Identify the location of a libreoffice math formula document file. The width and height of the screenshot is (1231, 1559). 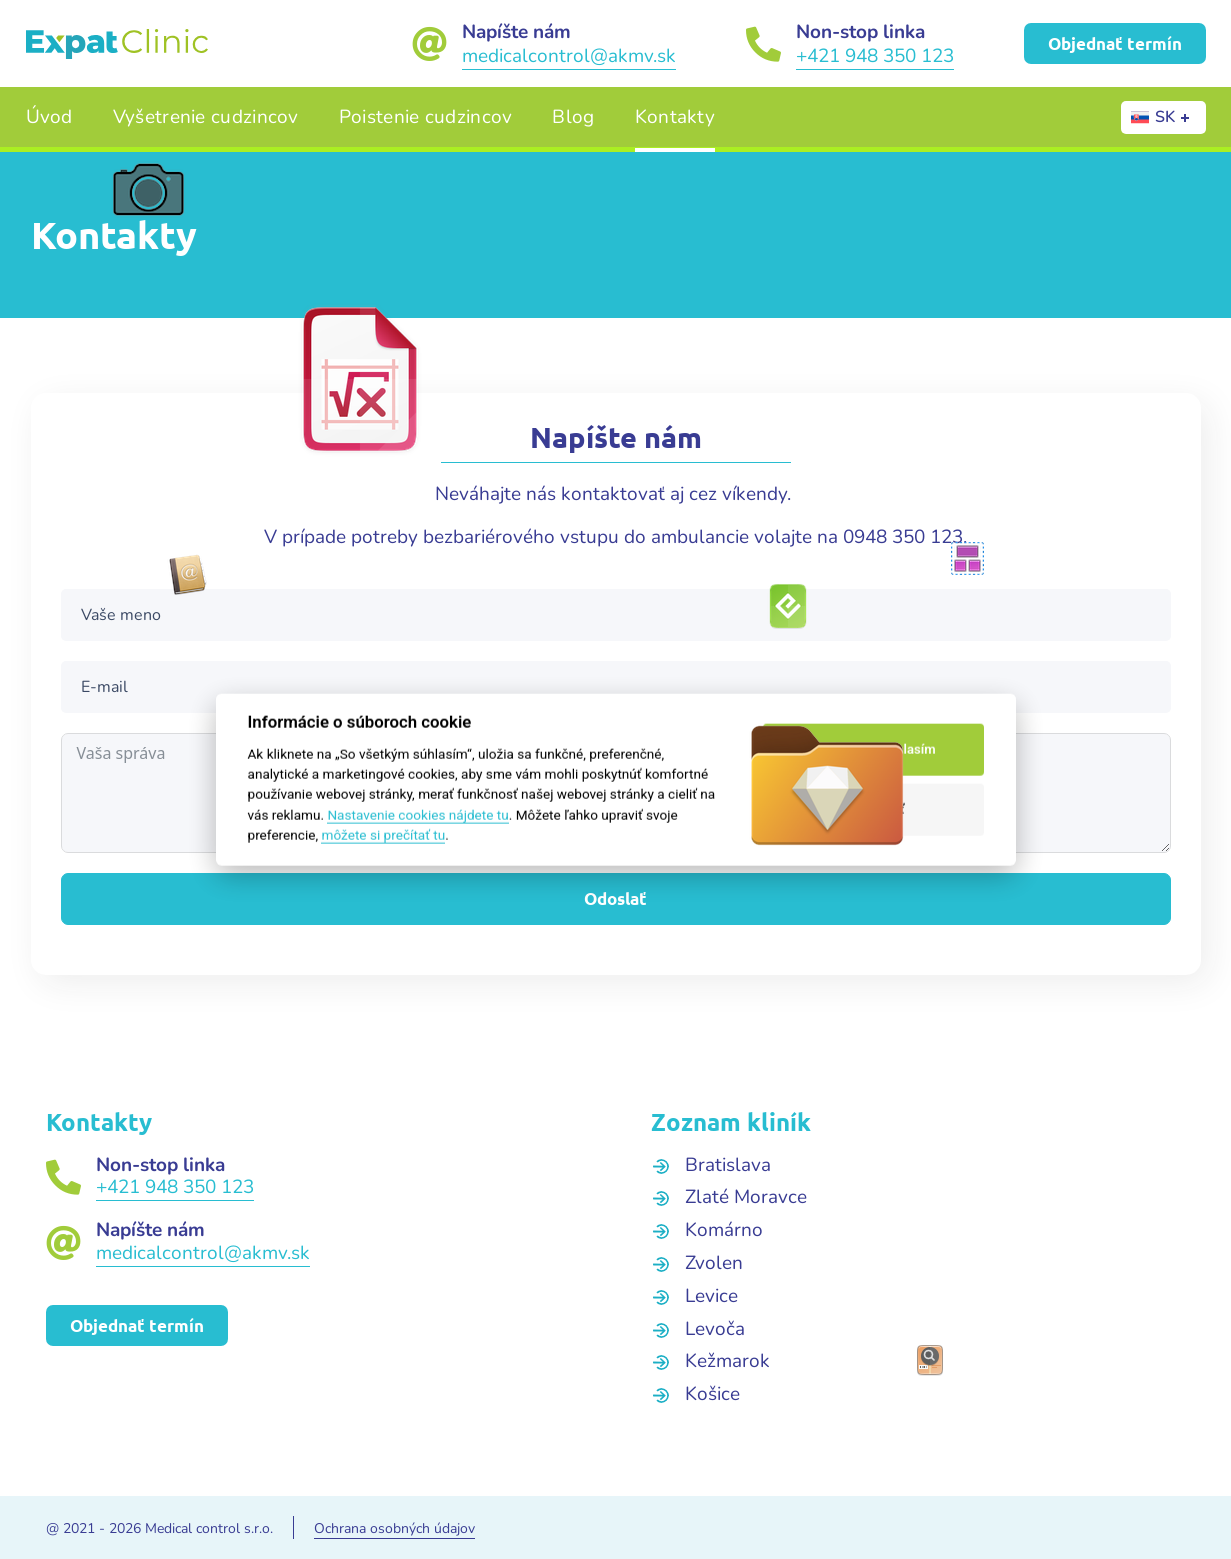
(360, 379).